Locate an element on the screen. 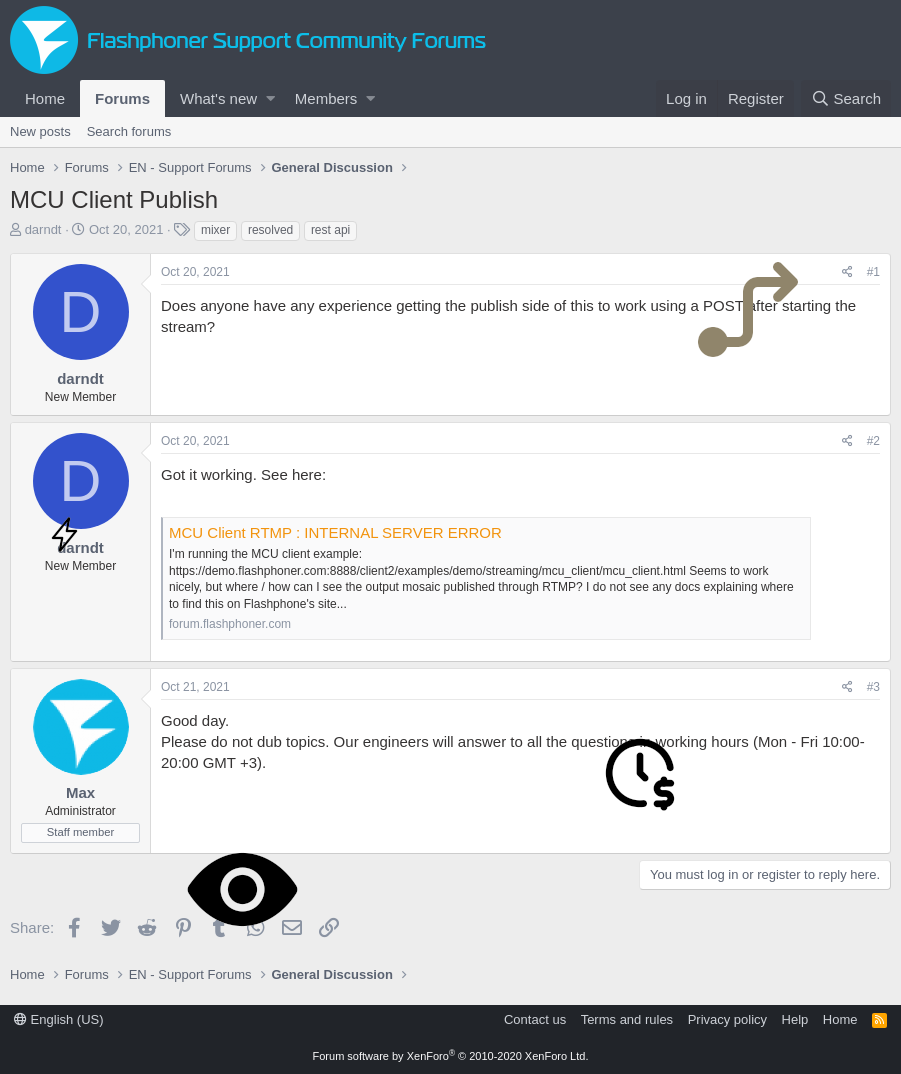 The width and height of the screenshot is (901, 1074). follow a guided path or tutorial is located at coordinates (748, 307).